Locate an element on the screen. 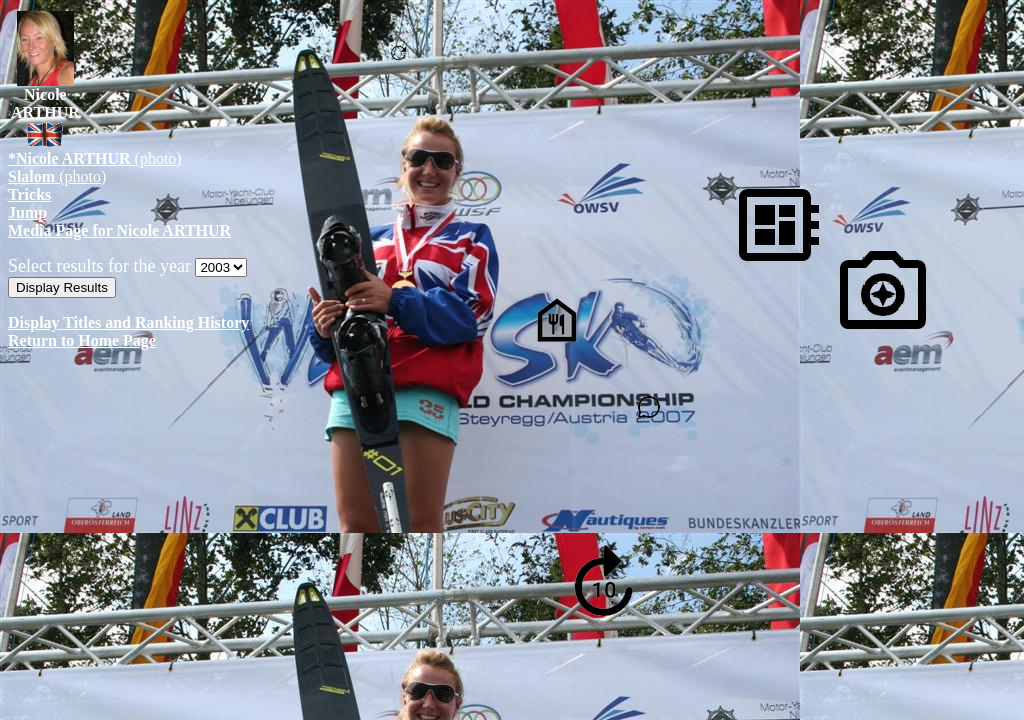  open chat or messaging is located at coordinates (649, 407).